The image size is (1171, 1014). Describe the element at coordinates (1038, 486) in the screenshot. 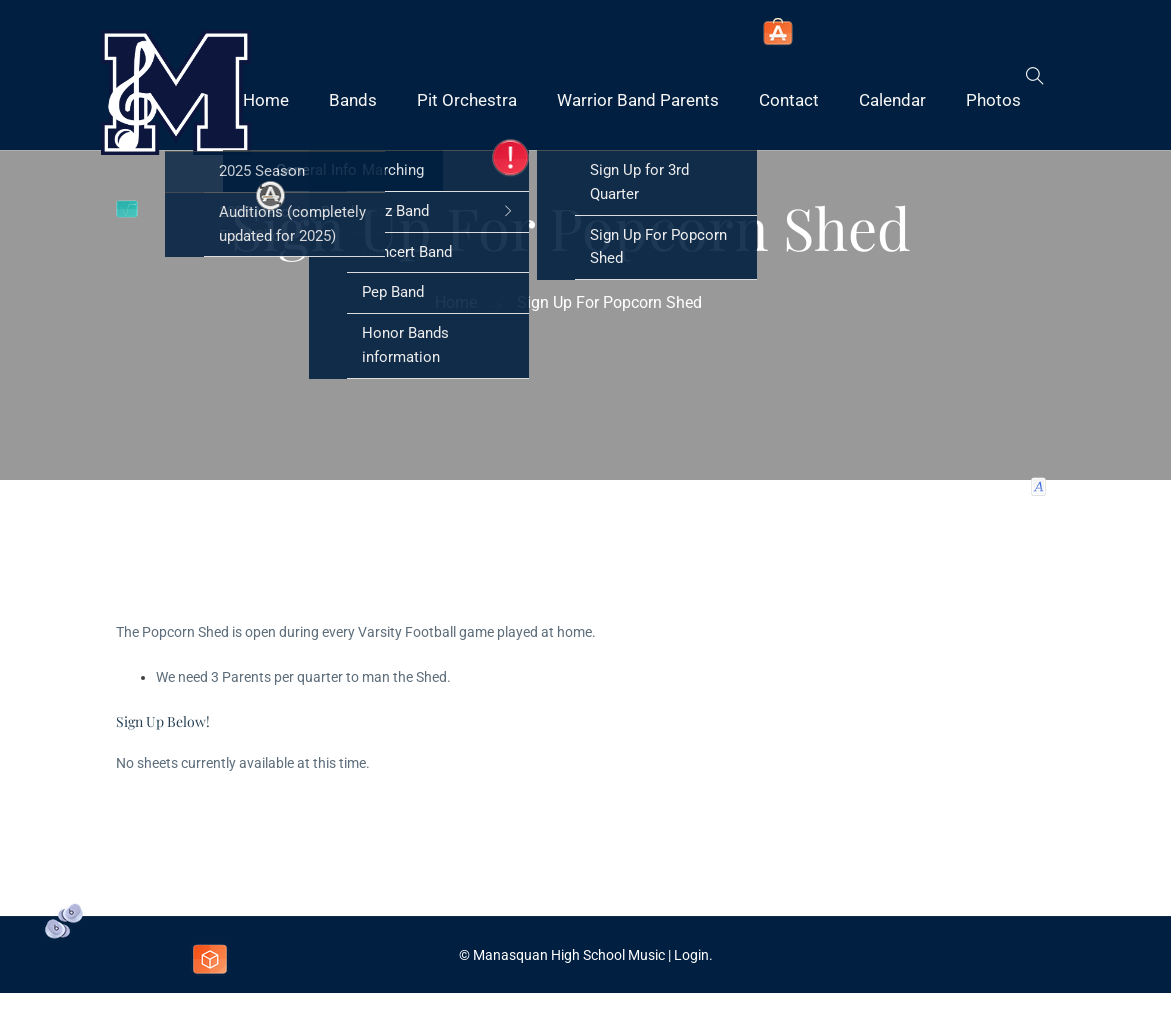

I see `a TrueType font file` at that location.